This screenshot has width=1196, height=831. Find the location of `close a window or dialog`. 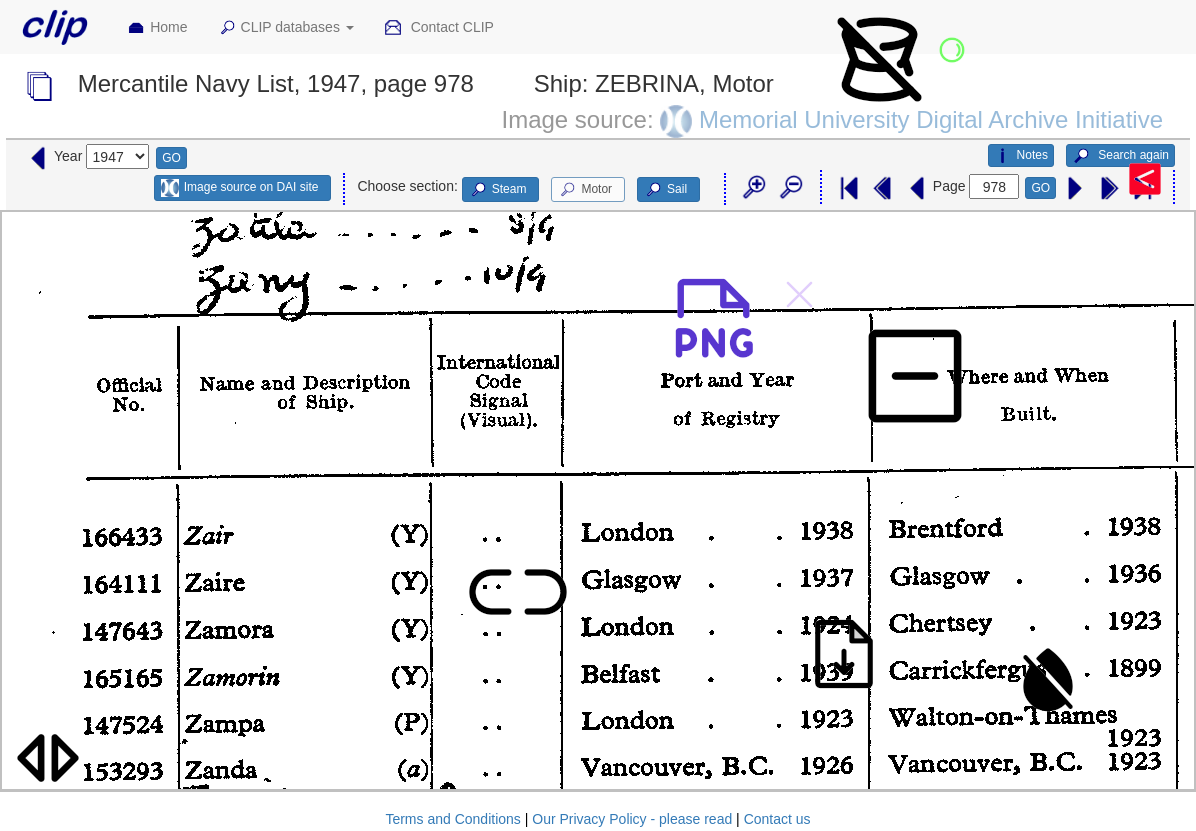

close a window or dialog is located at coordinates (799, 294).